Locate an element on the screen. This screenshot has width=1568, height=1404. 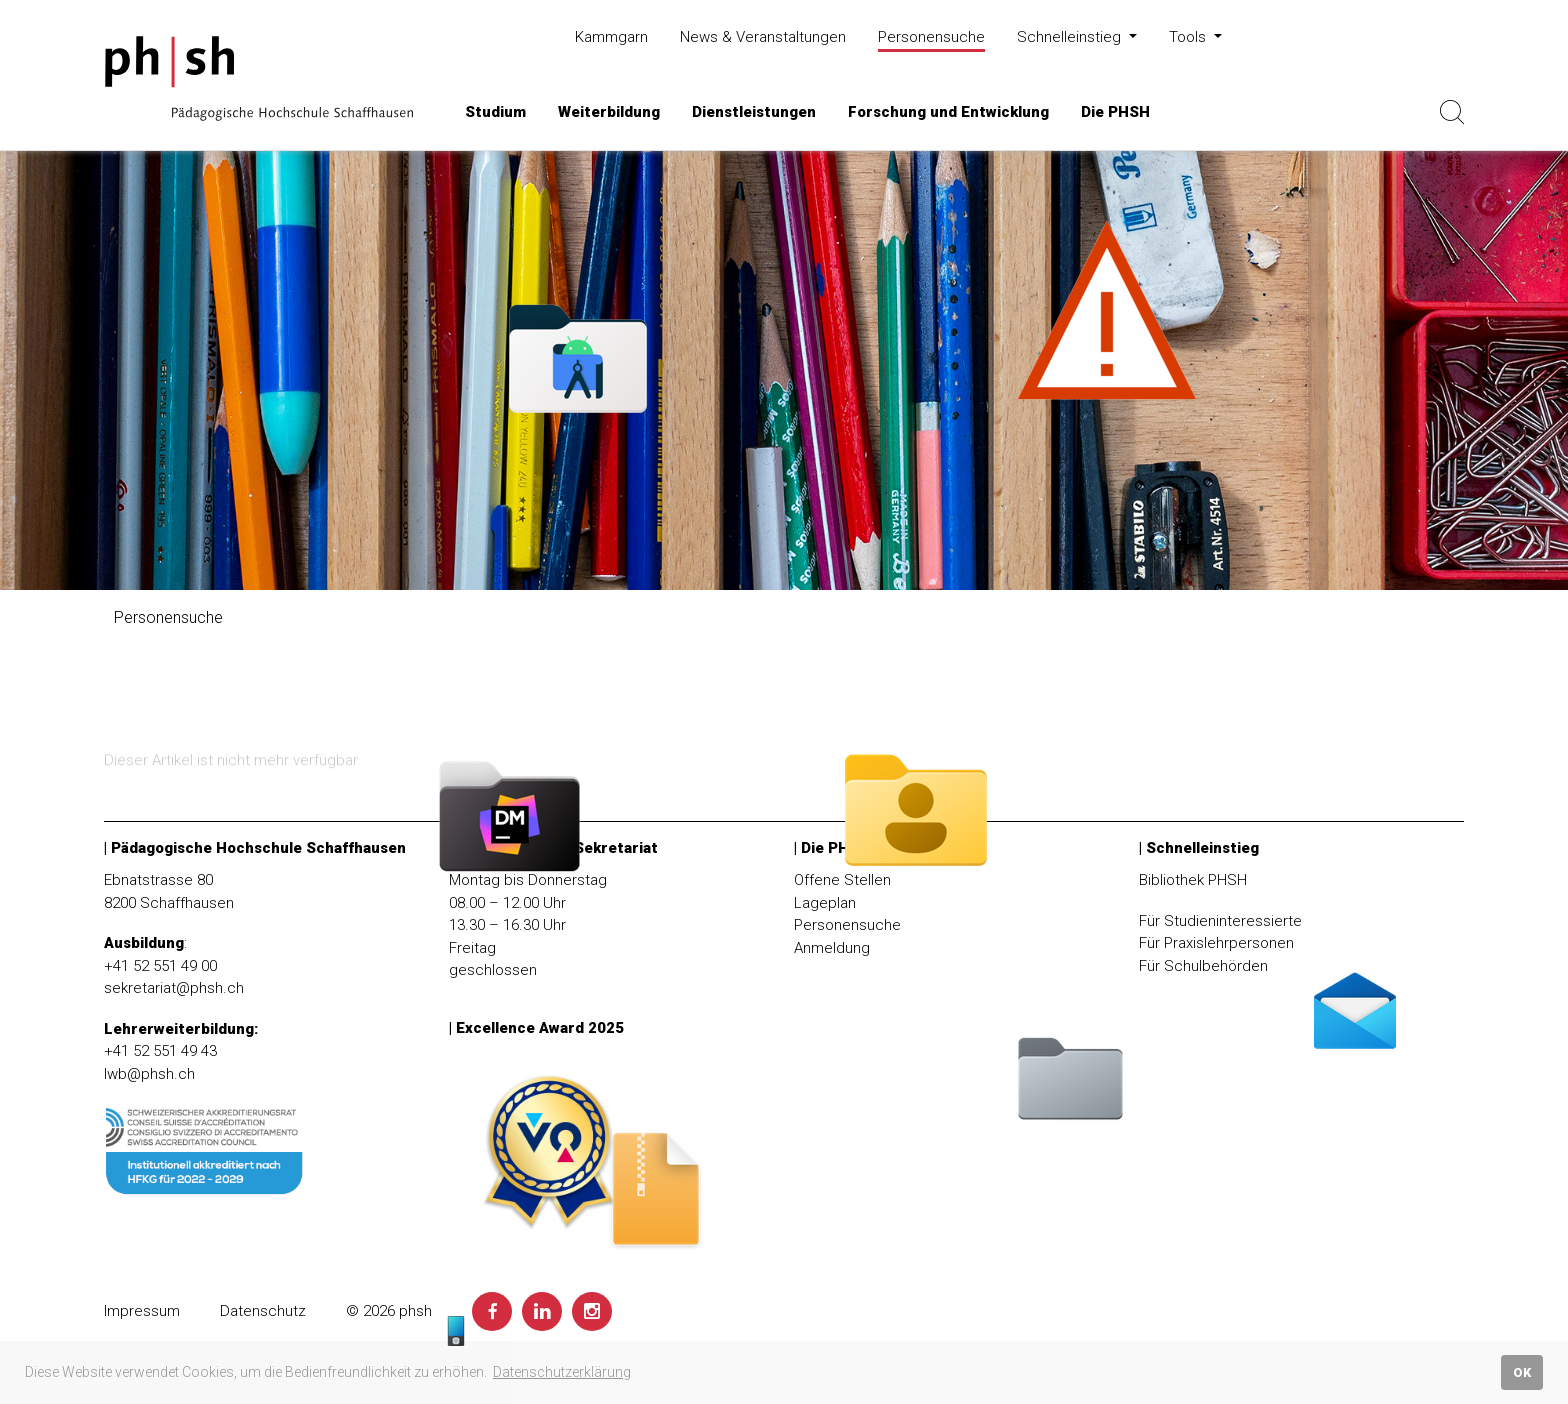
open JetBrains dotMemory project folder is located at coordinates (509, 820).